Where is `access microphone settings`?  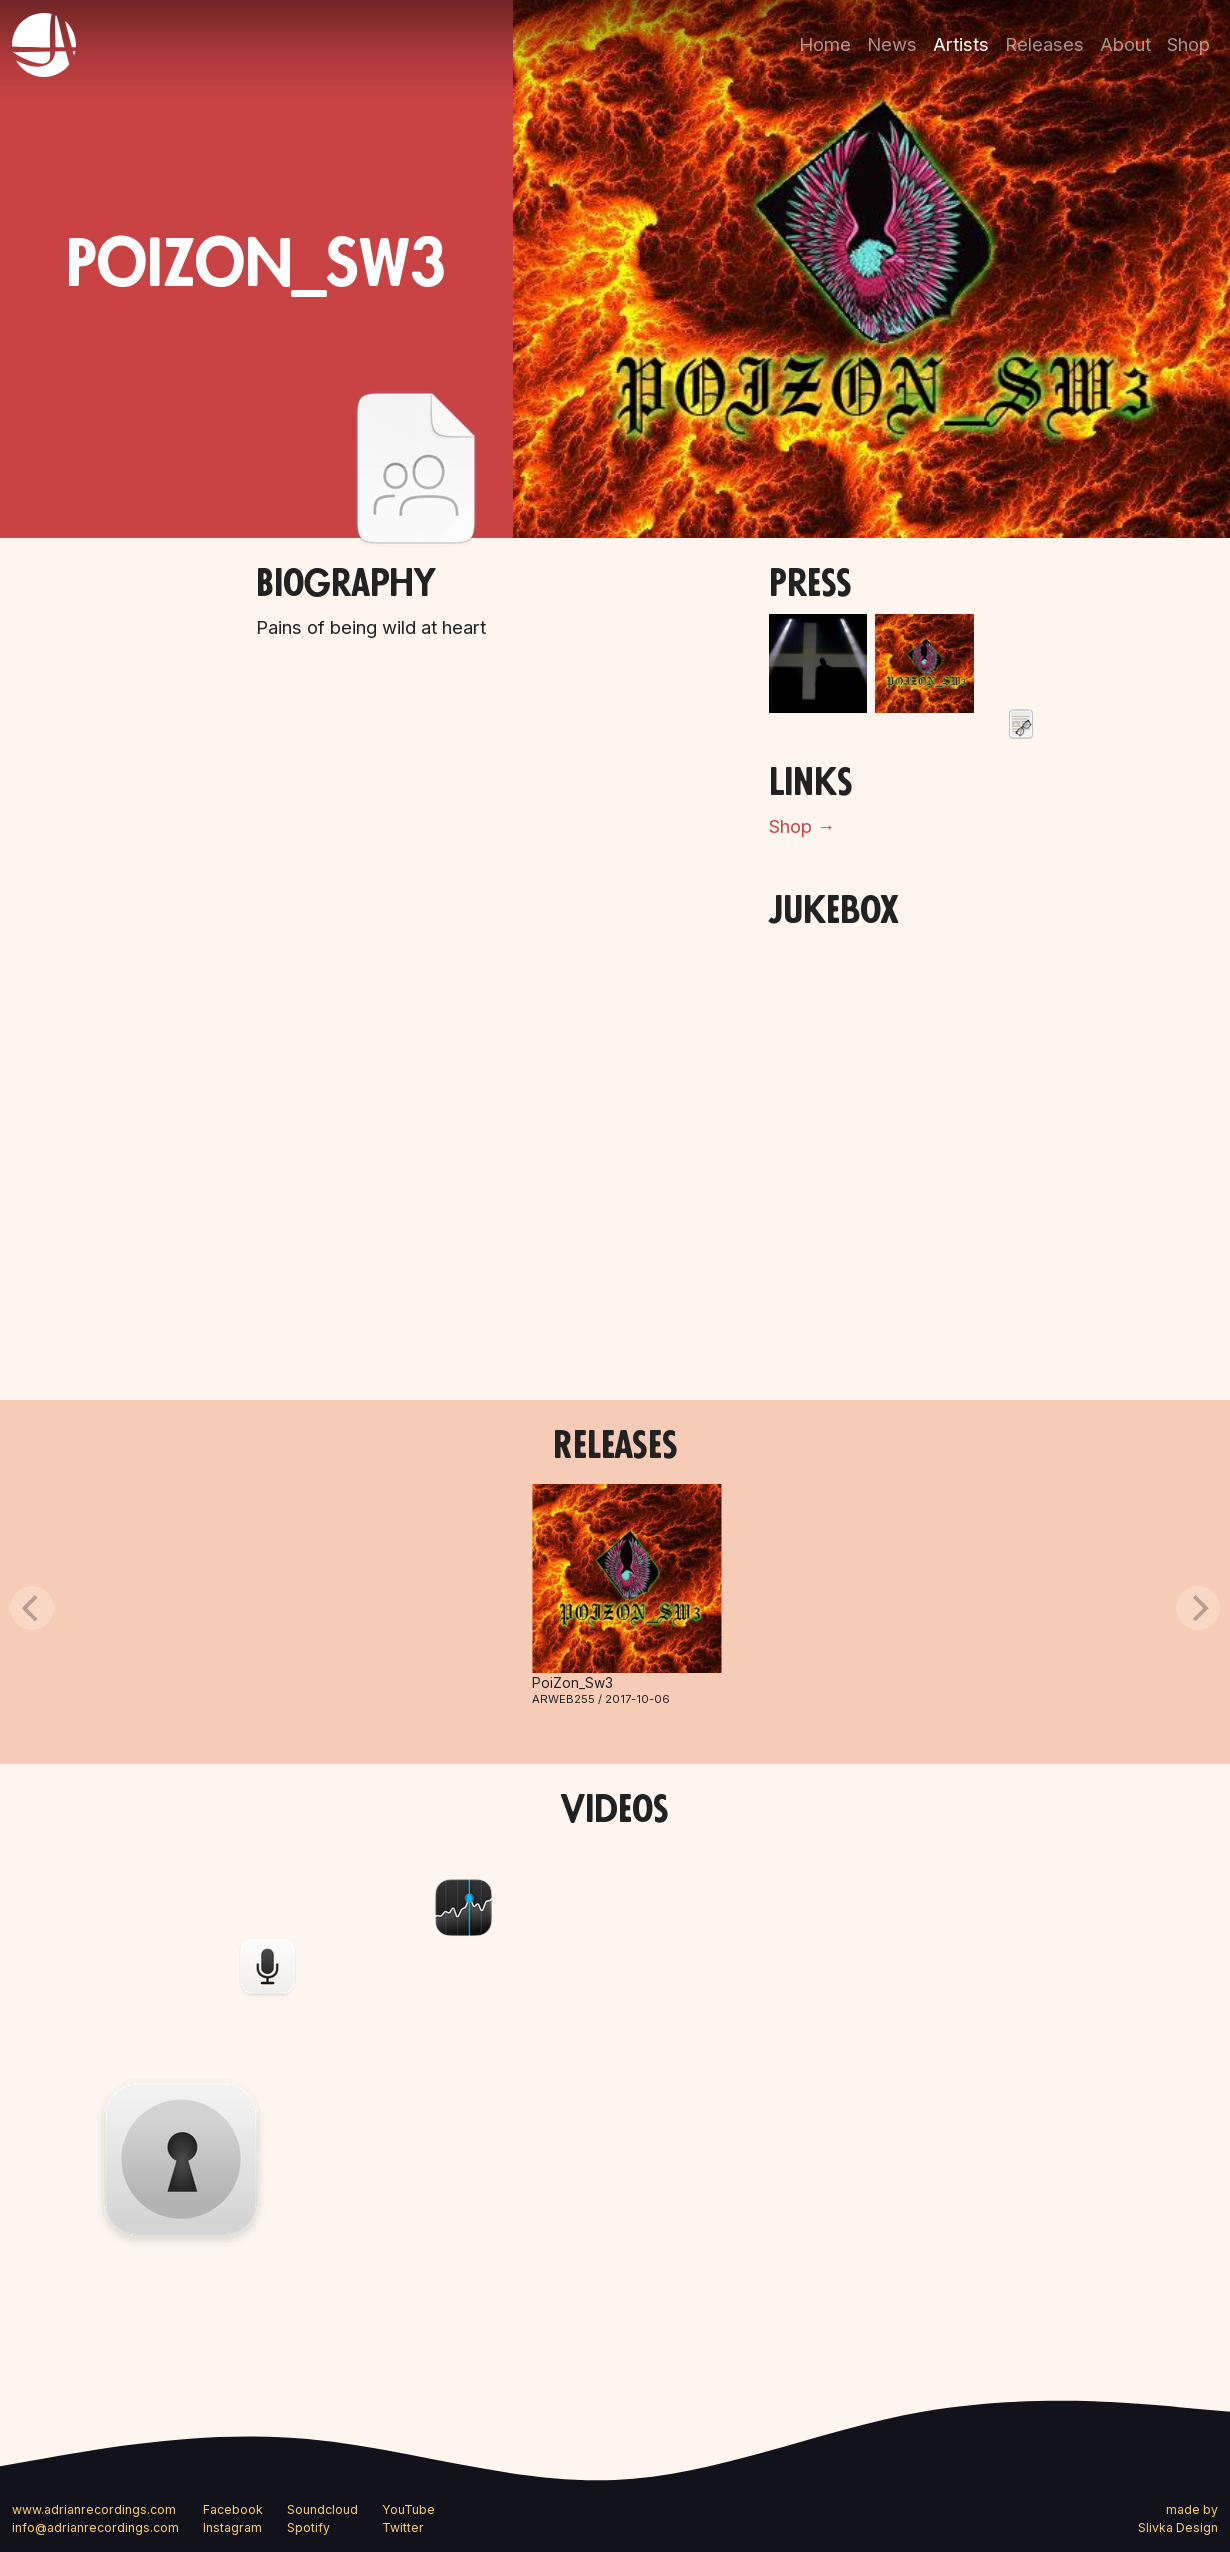 access microphone settings is located at coordinates (267, 1966).